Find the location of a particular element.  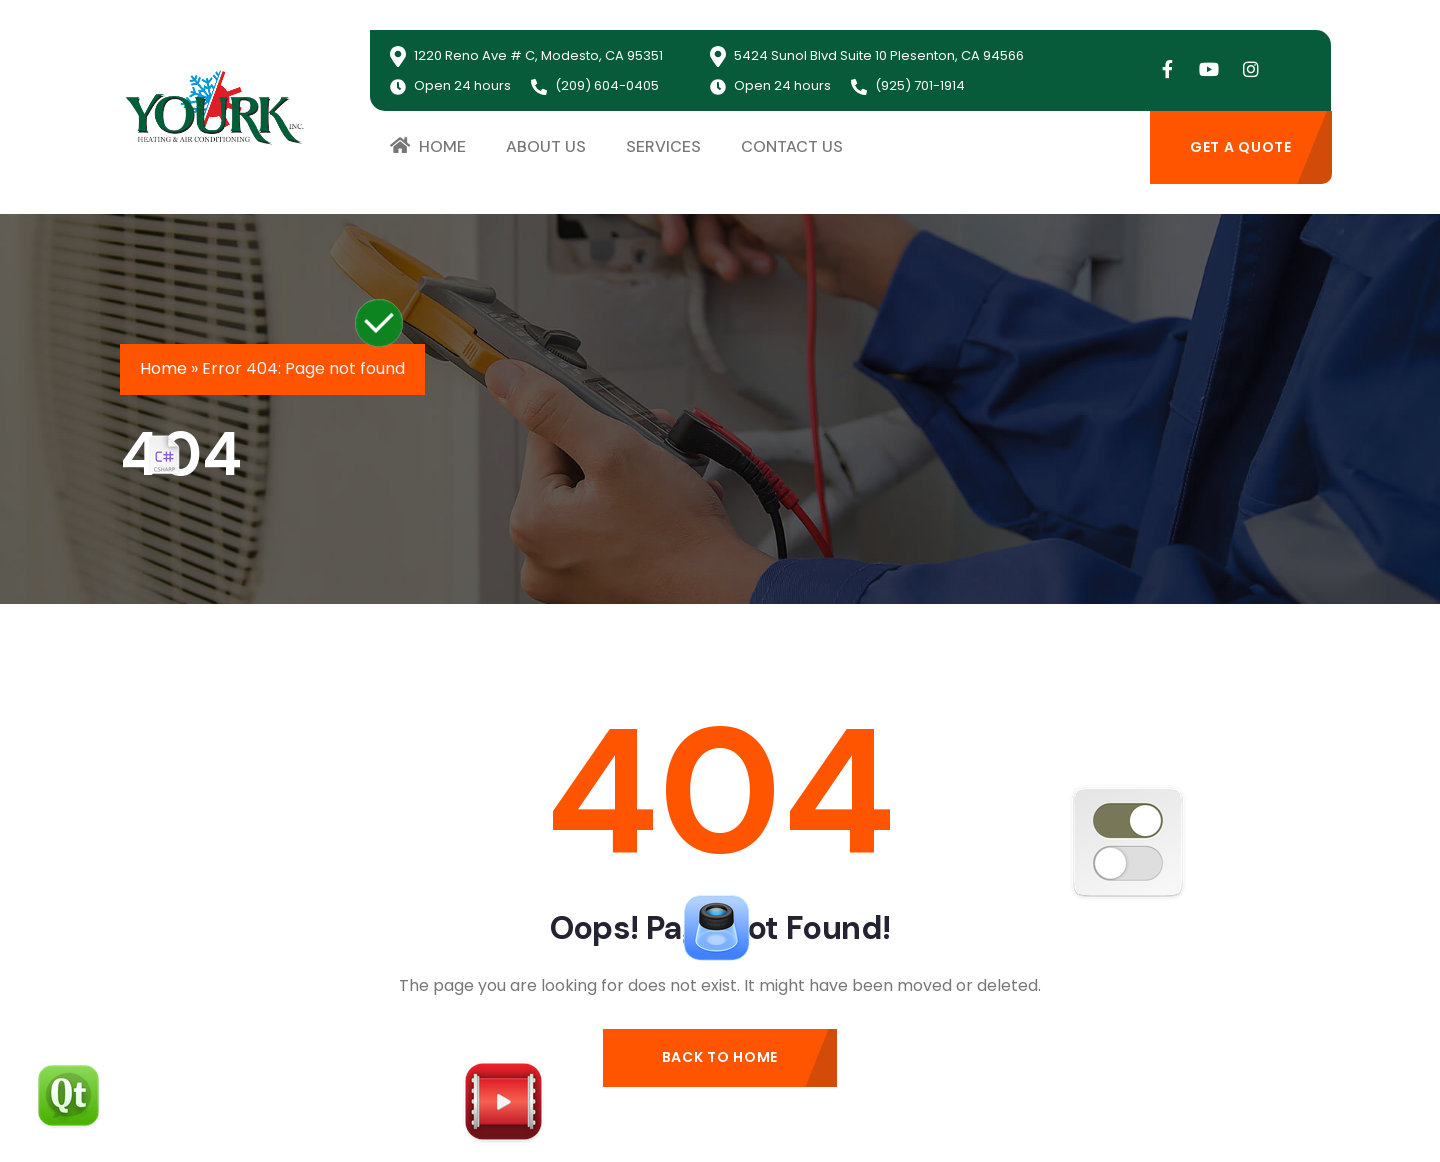

open gnome tweaks application is located at coordinates (1128, 842).